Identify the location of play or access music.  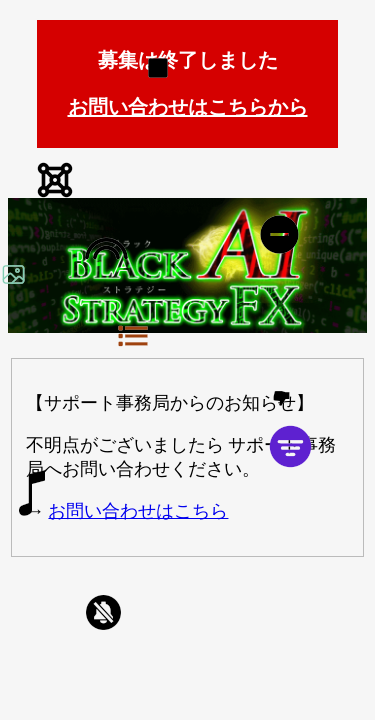
(32, 493).